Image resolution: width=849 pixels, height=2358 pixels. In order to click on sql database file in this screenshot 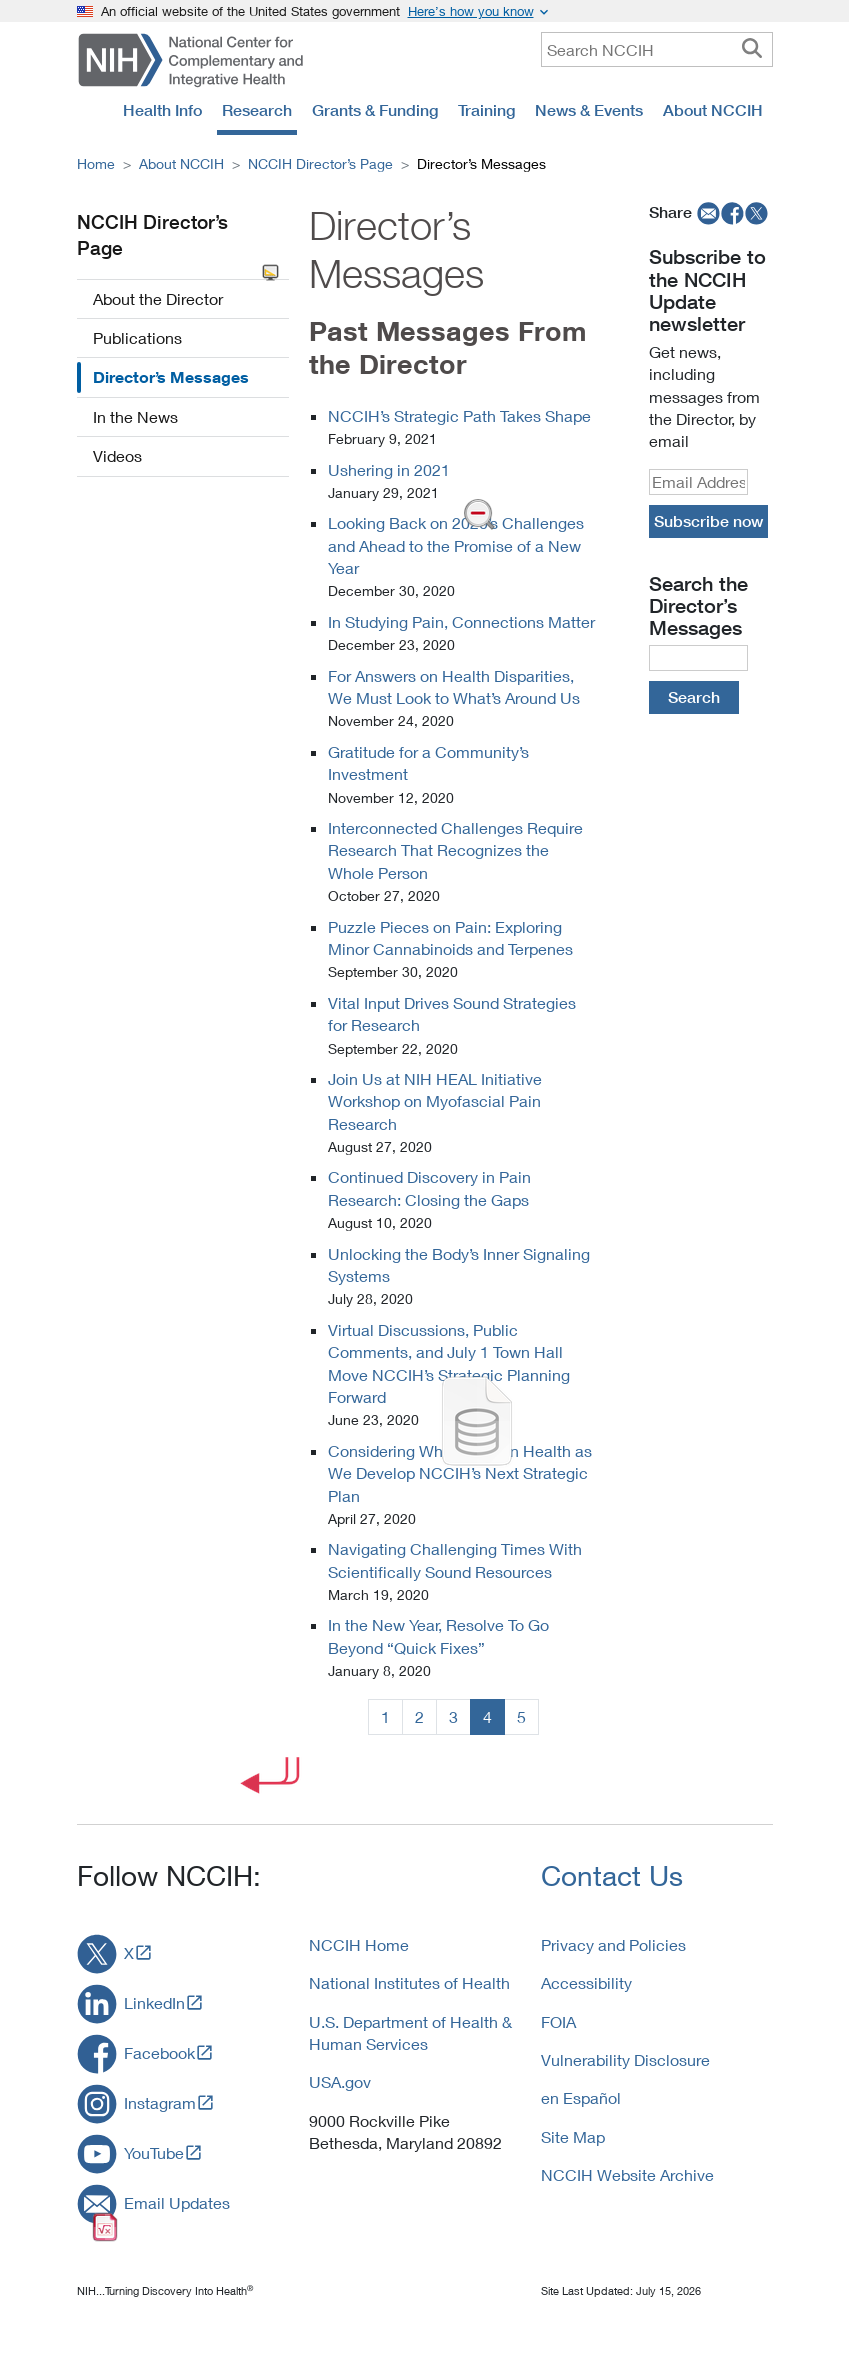, I will do `click(477, 1421)`.